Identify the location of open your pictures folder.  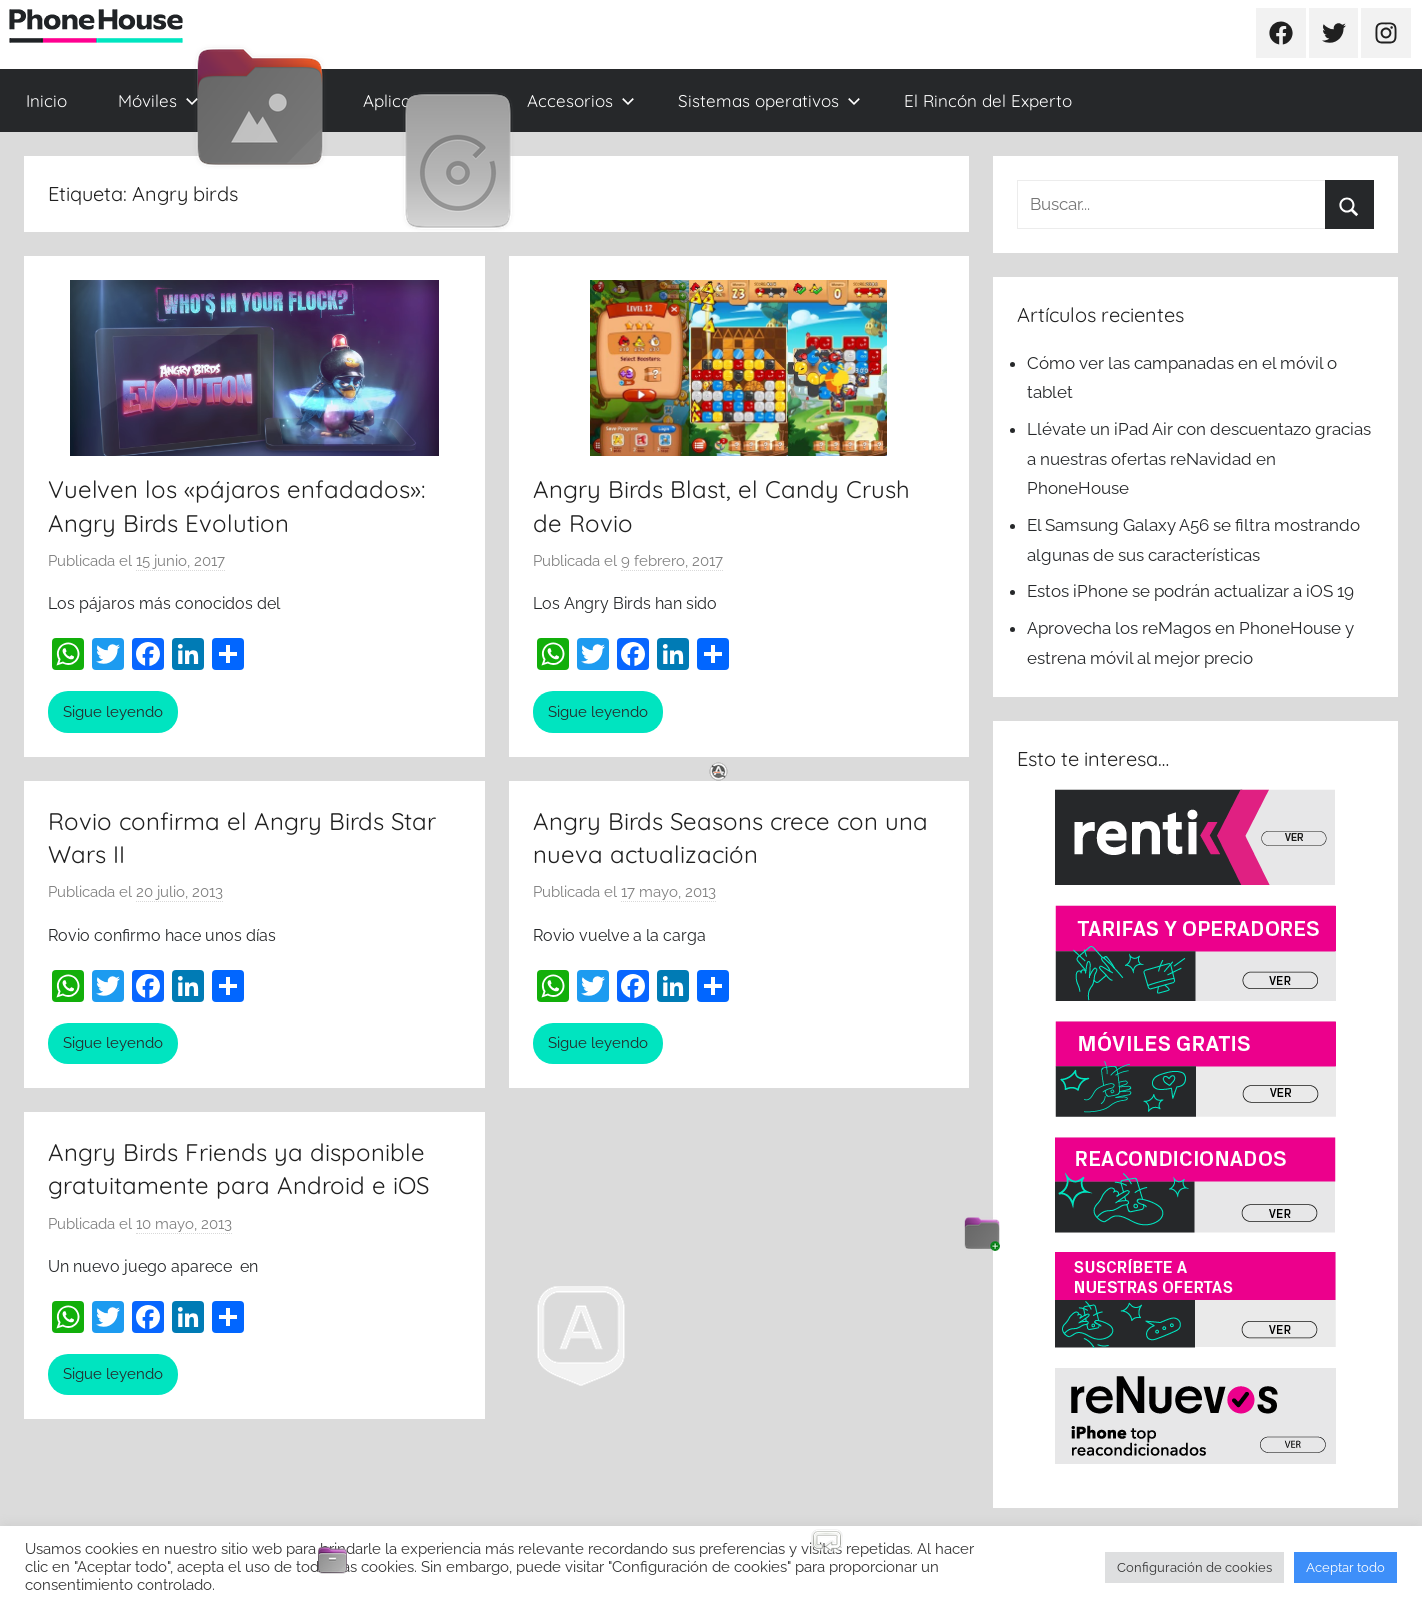
(260, 107).